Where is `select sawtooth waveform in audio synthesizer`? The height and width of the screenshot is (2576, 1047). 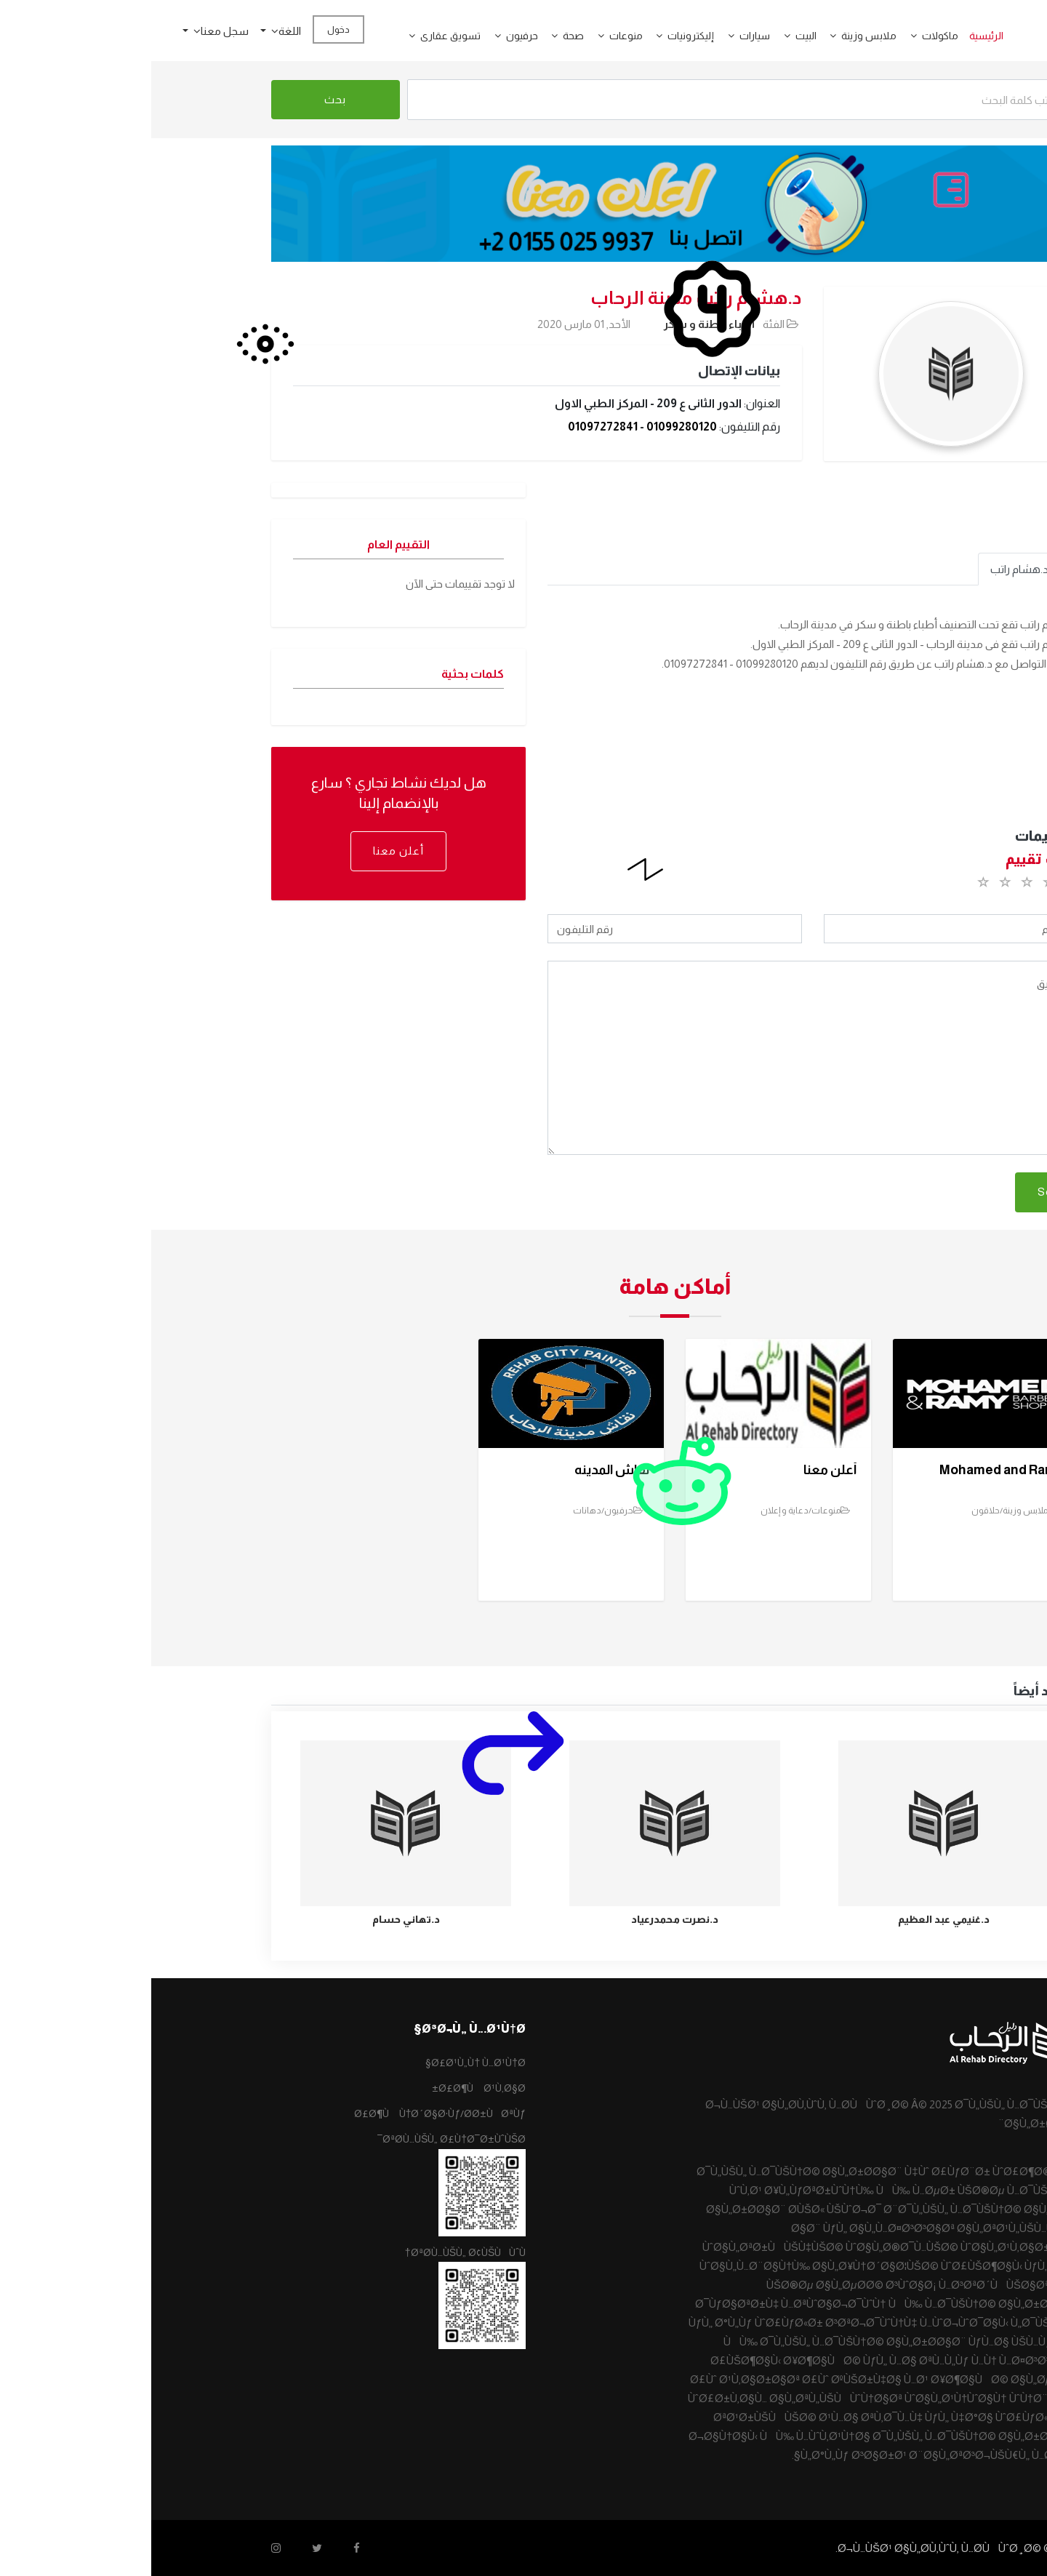
select sawtooth waveform in audio synthesizer is located at coordinates (645, 869).